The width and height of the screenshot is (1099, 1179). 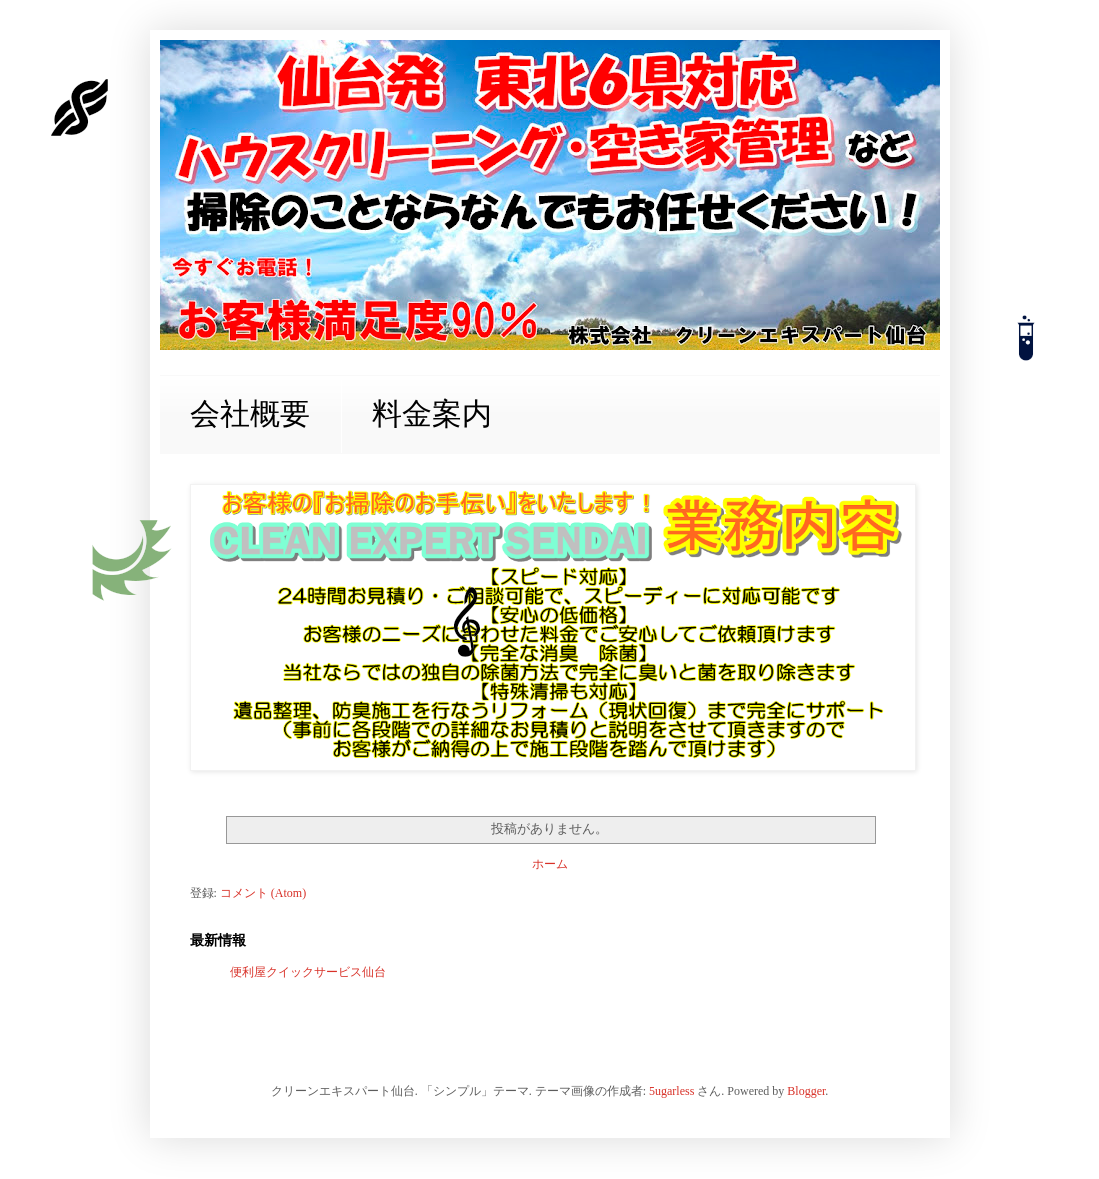 What do you see at coordinates (467, 622) in the screenshot?
I see `access music or audio settings` at bounding box center [467, 622].